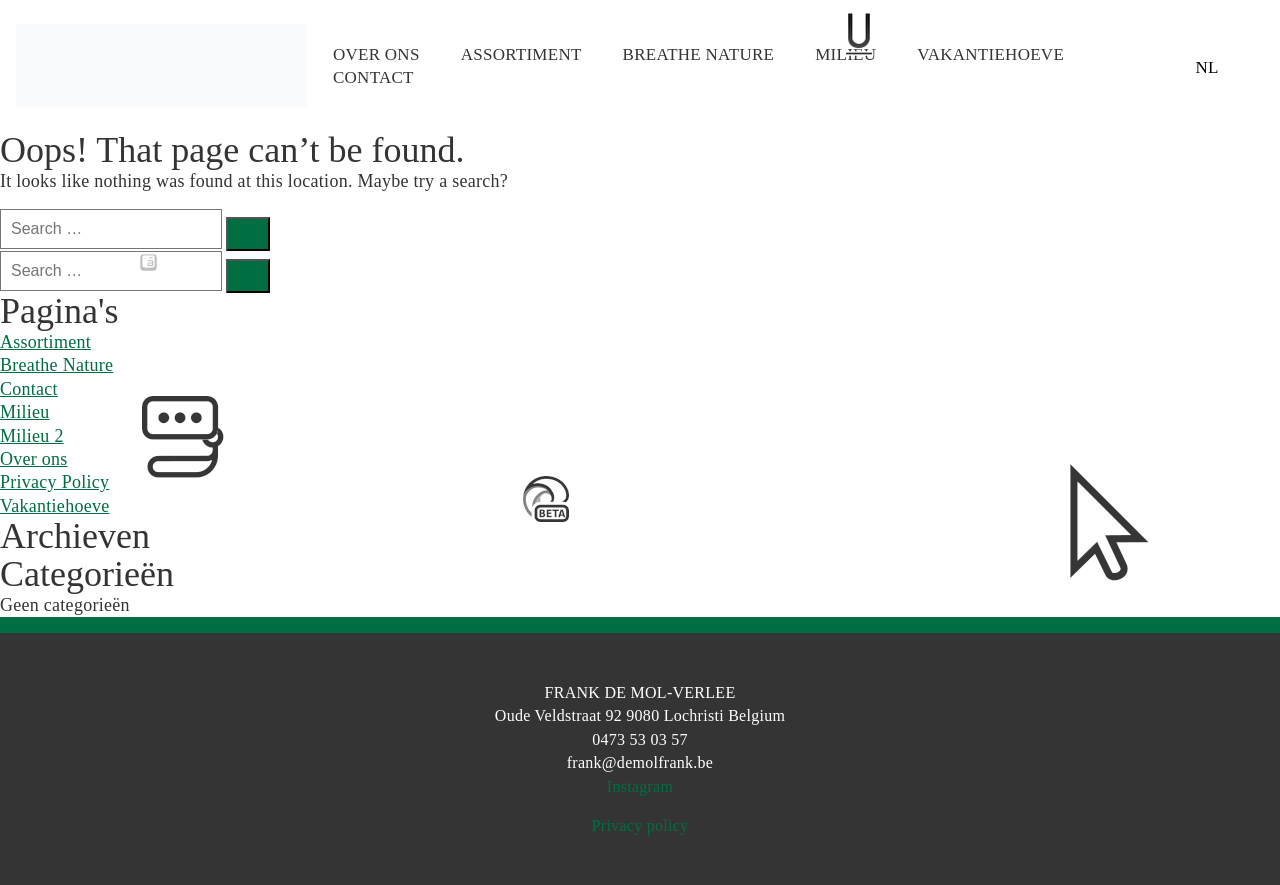  What do you see at coordinates (148, 262) in the screenshot?
I see `open character map application` at bounding box center [148, 262].